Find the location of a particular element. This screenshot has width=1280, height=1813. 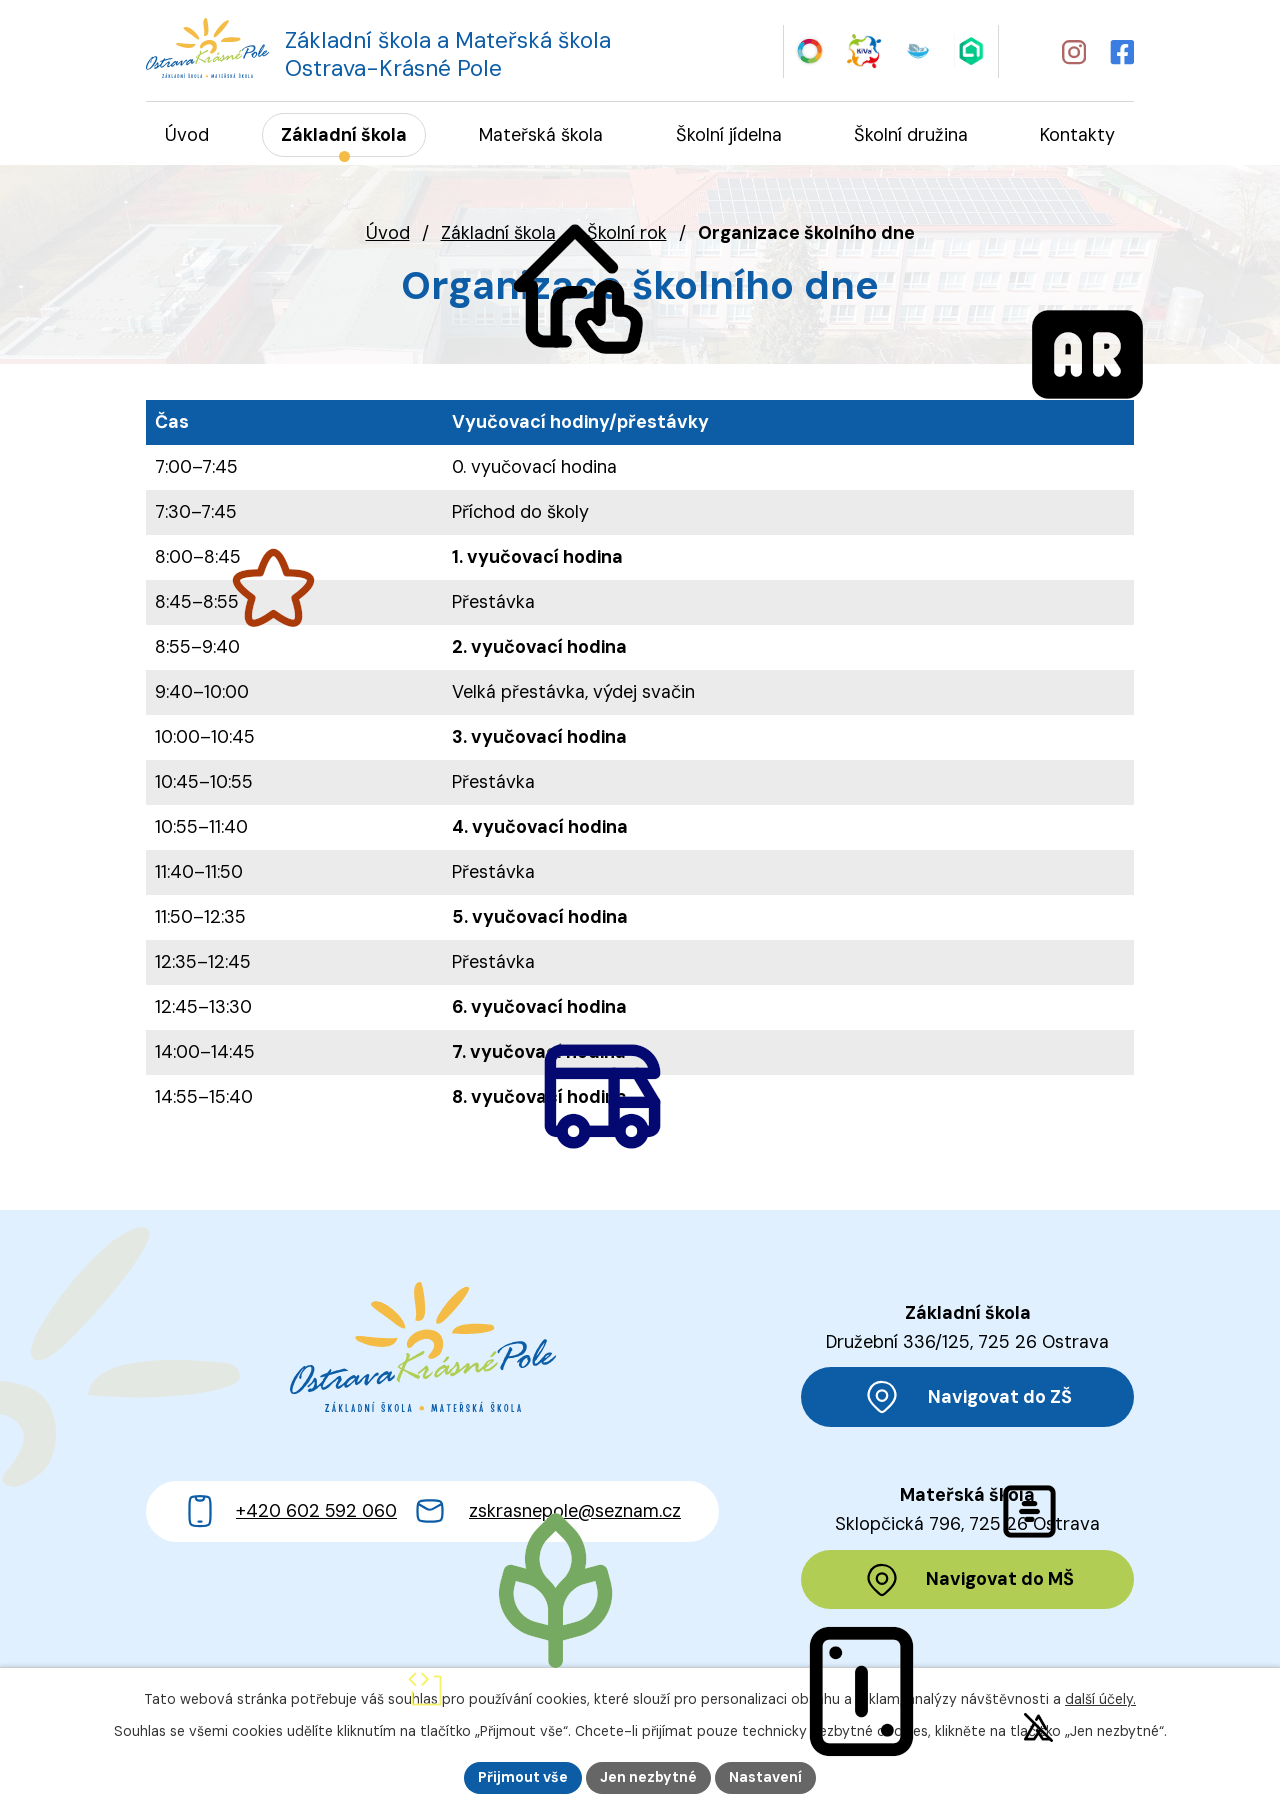

browse camper or RV rentals is located at coordinates (602, 1096).